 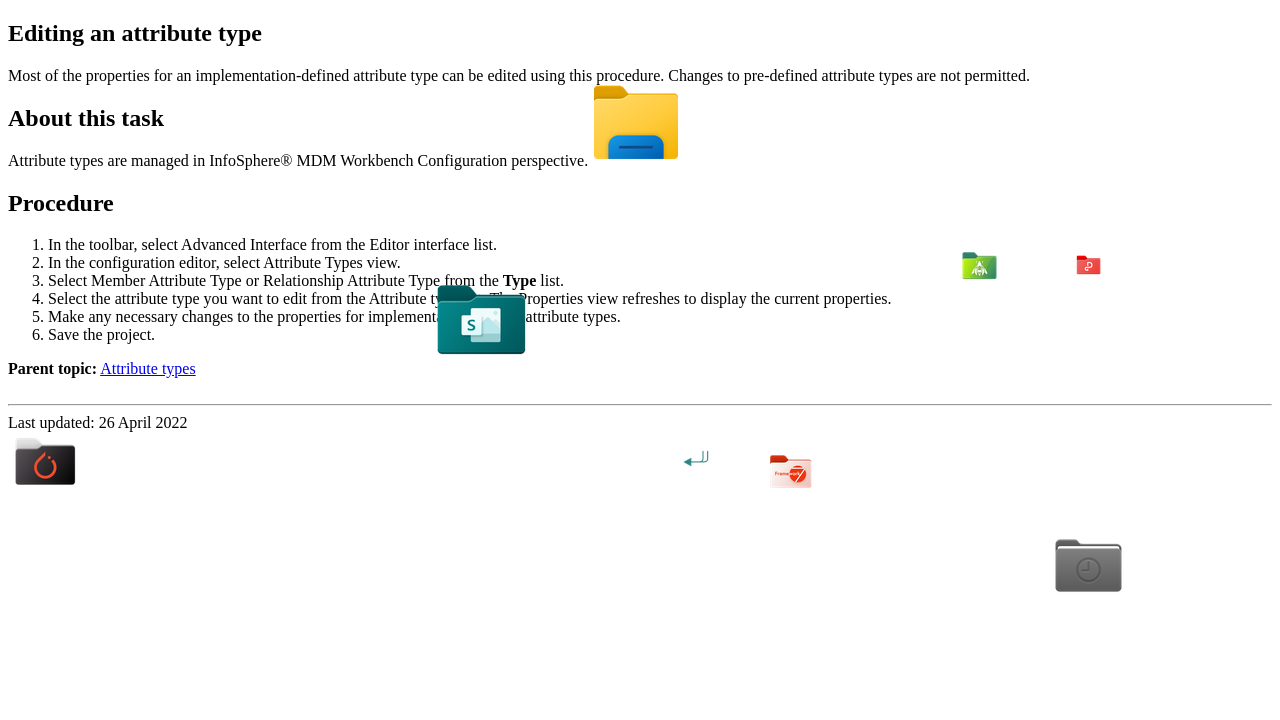 What do you see at coordinates (979, 266) in the screenshot?
I see `open your GameJolt games folder` at bounding box center [979, 266].